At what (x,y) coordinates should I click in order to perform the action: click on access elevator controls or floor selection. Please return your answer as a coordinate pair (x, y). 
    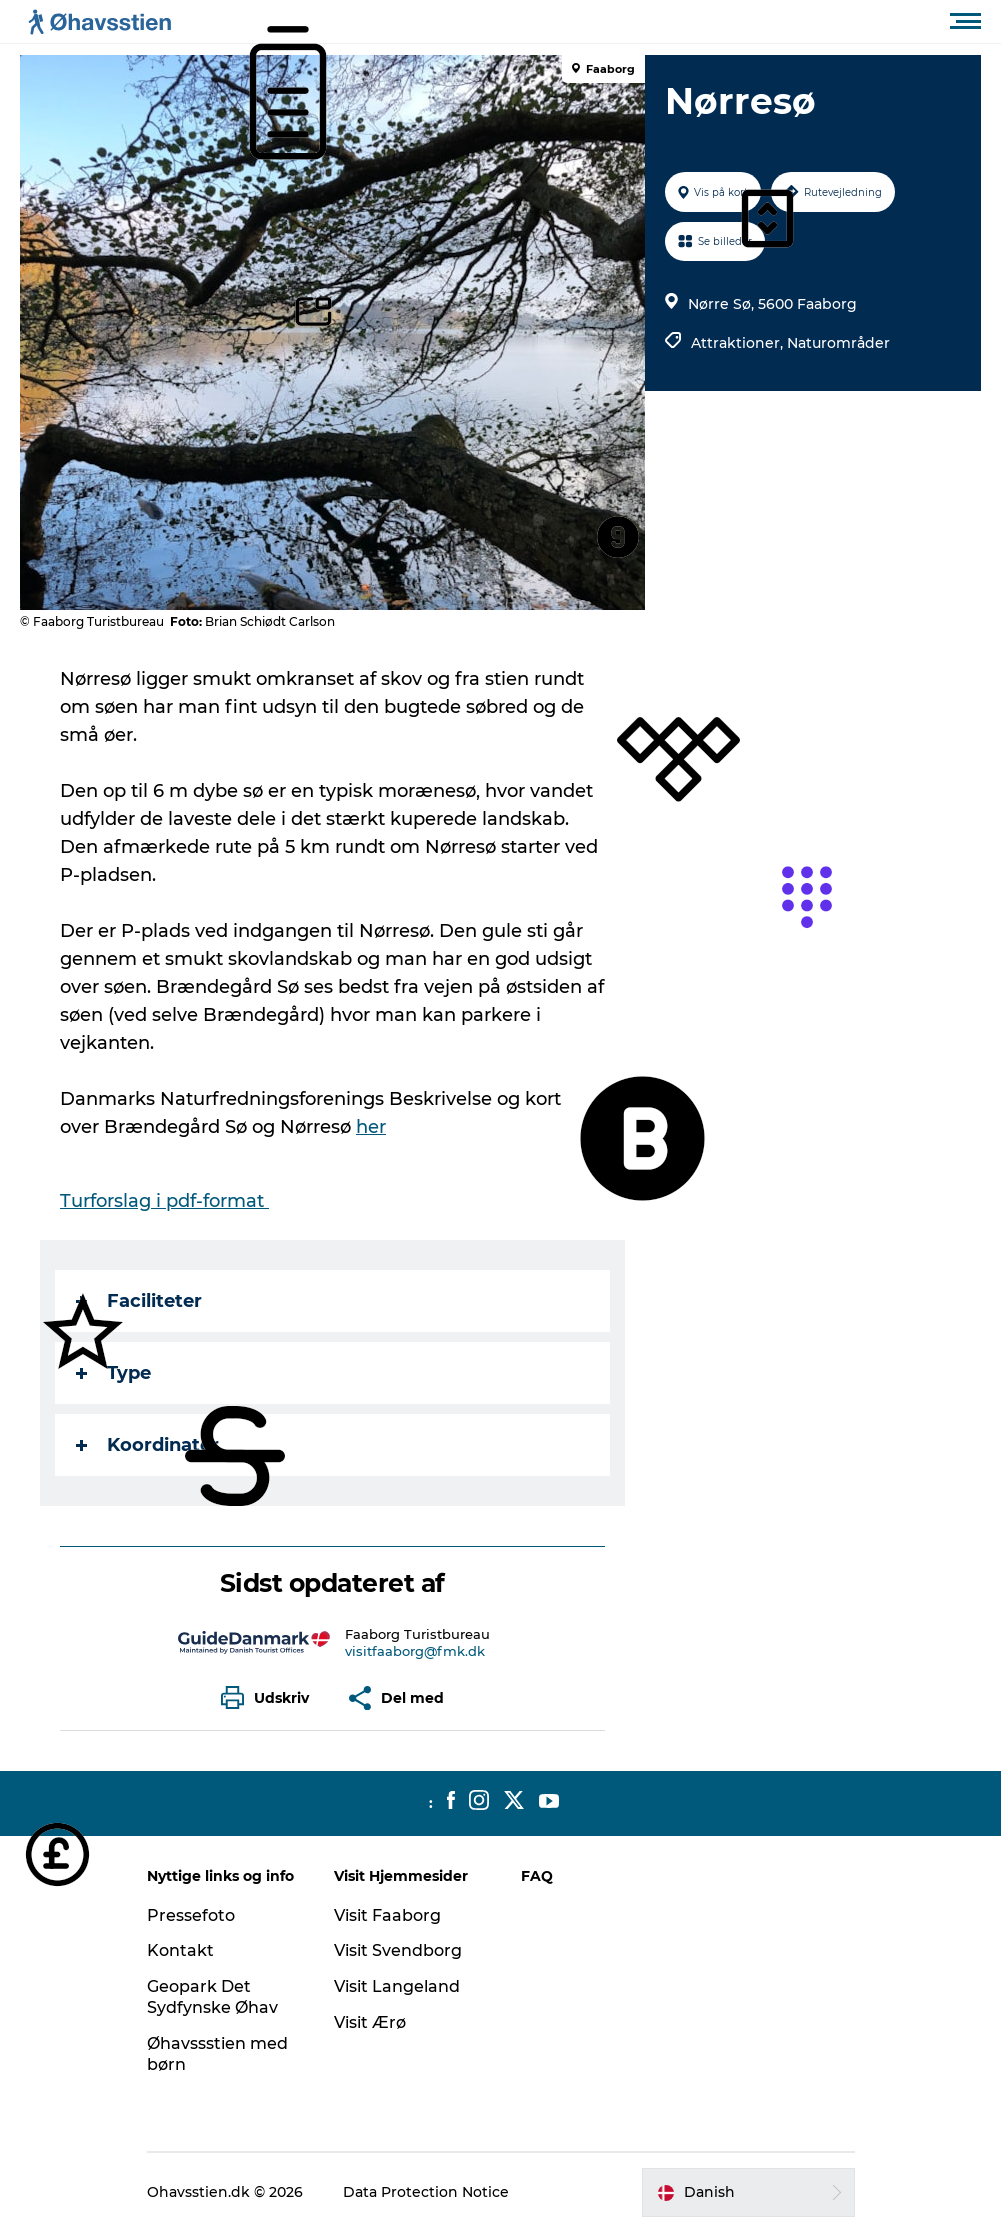
    Looking at the image, I should click on (767, 218).